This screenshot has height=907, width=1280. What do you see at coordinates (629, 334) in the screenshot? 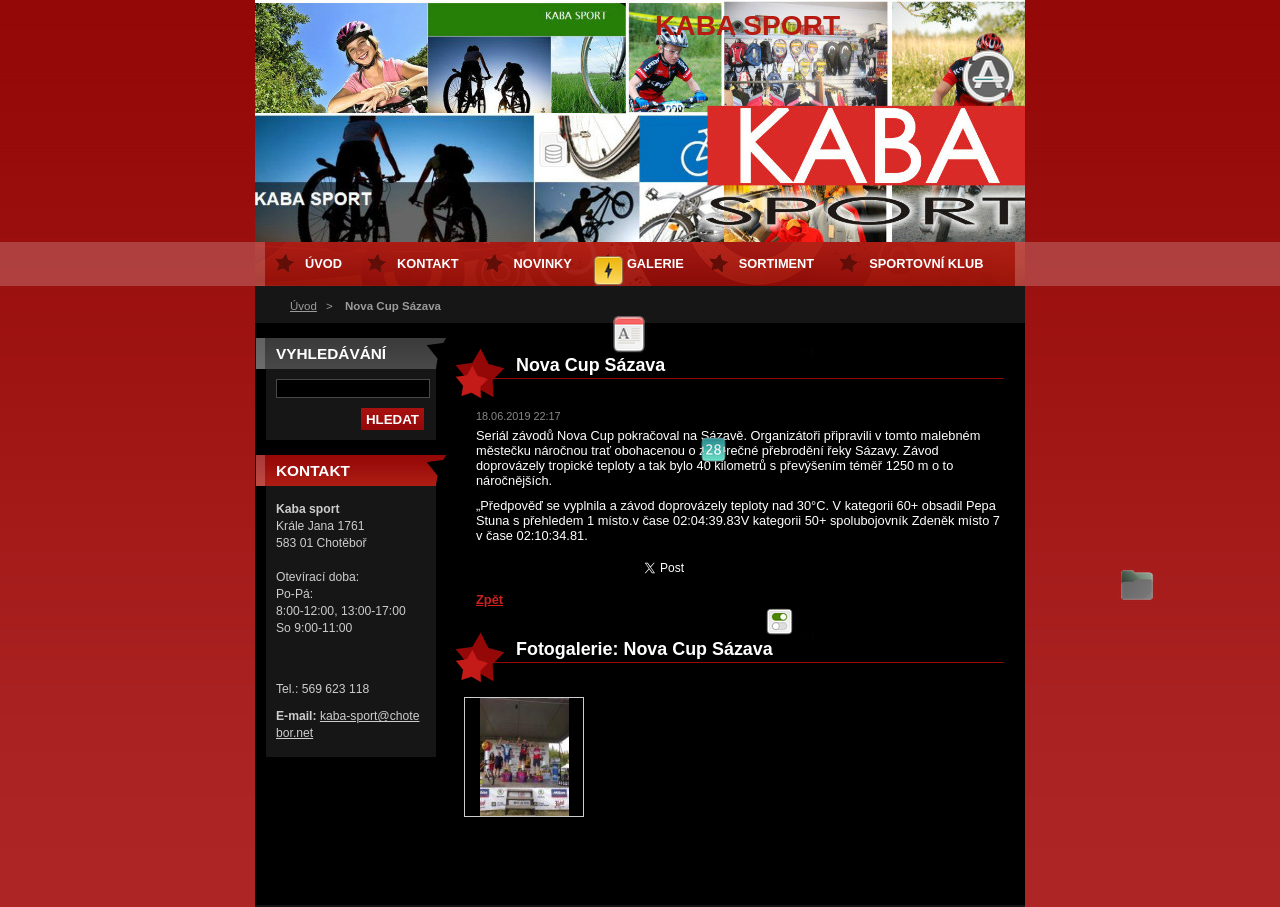
I see `open ebook reader application` at bounding box center [629, 334].